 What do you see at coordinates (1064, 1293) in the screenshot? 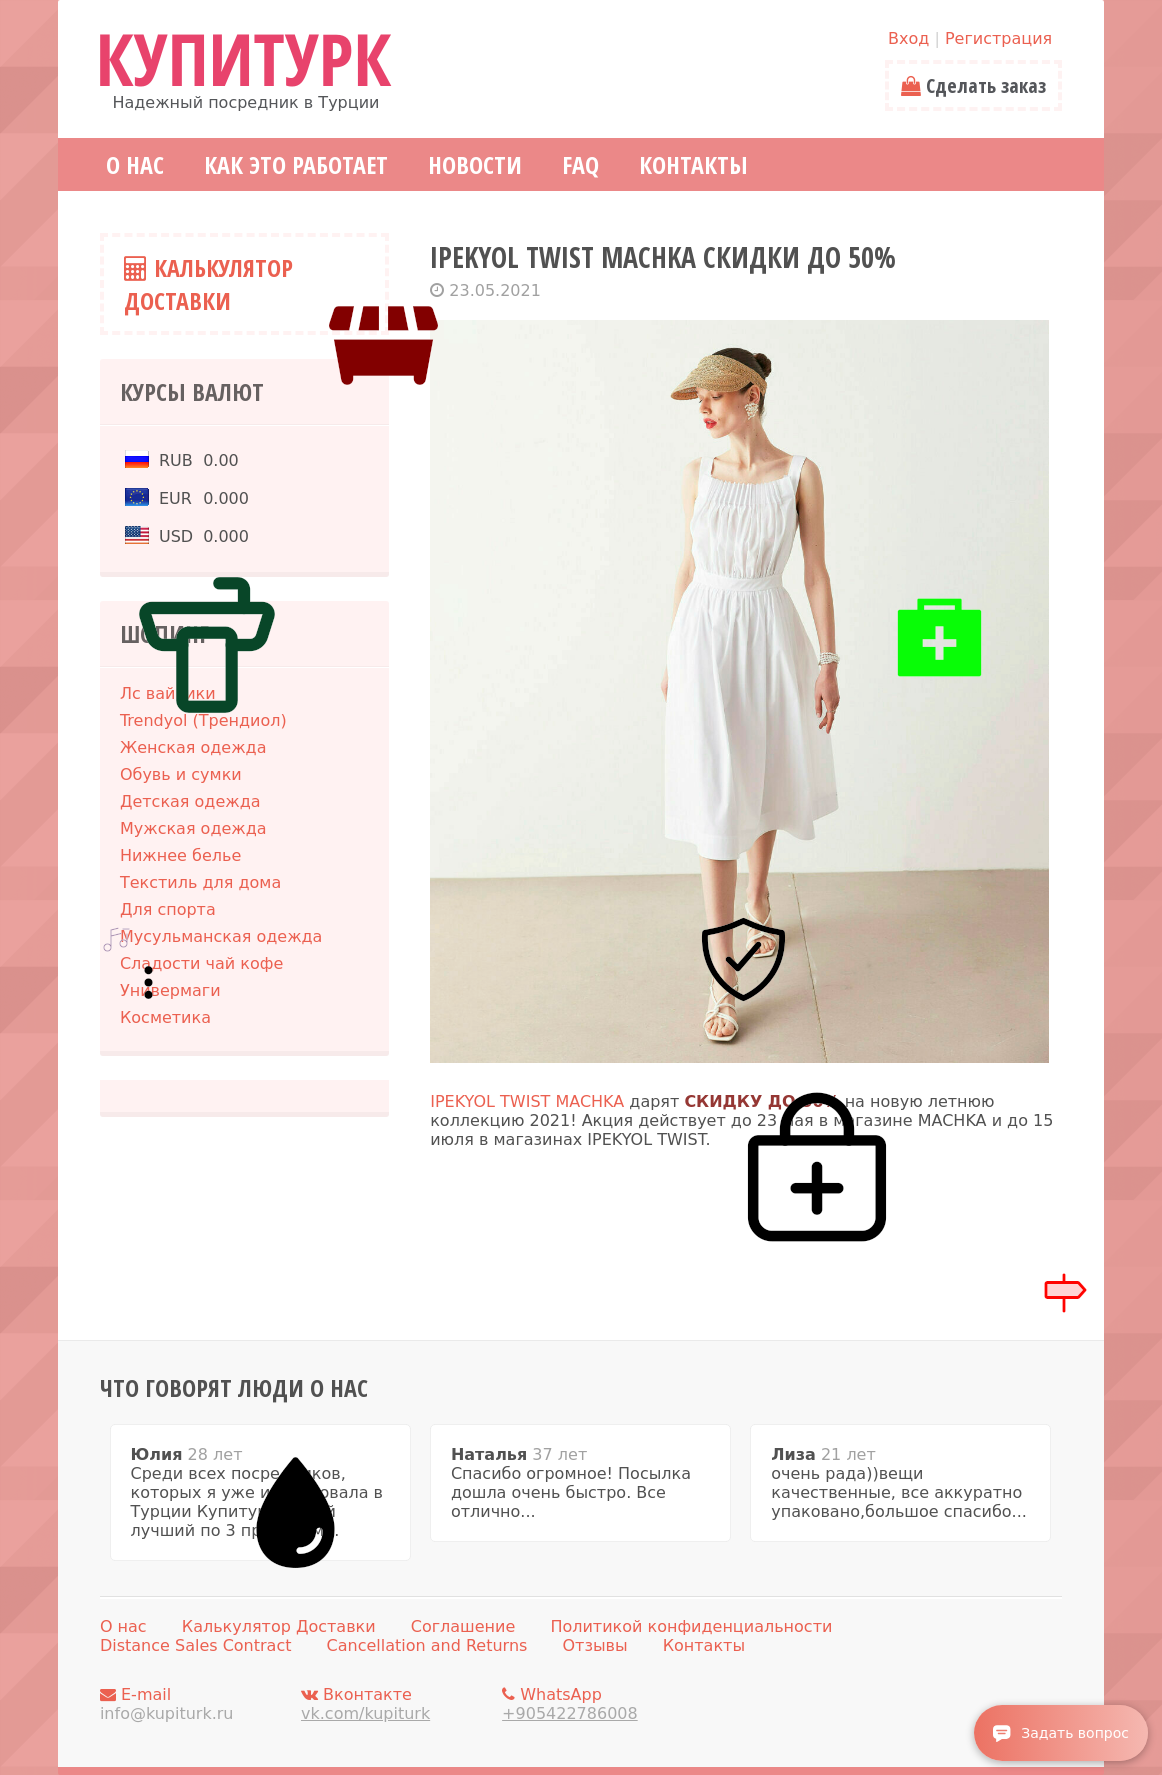
I see `navigate to directions or wayfinding` at bounding box center [1064, 1293].